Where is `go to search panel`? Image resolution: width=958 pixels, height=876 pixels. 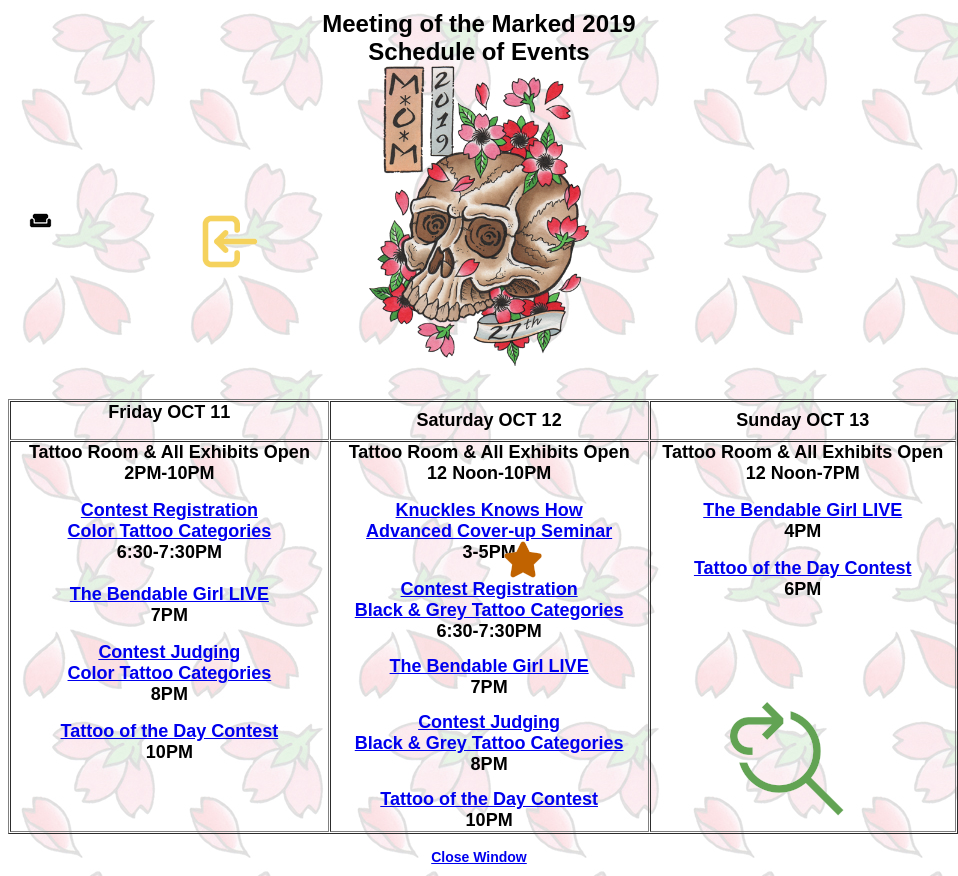
go to search panel is located at coordinates (790, 762).